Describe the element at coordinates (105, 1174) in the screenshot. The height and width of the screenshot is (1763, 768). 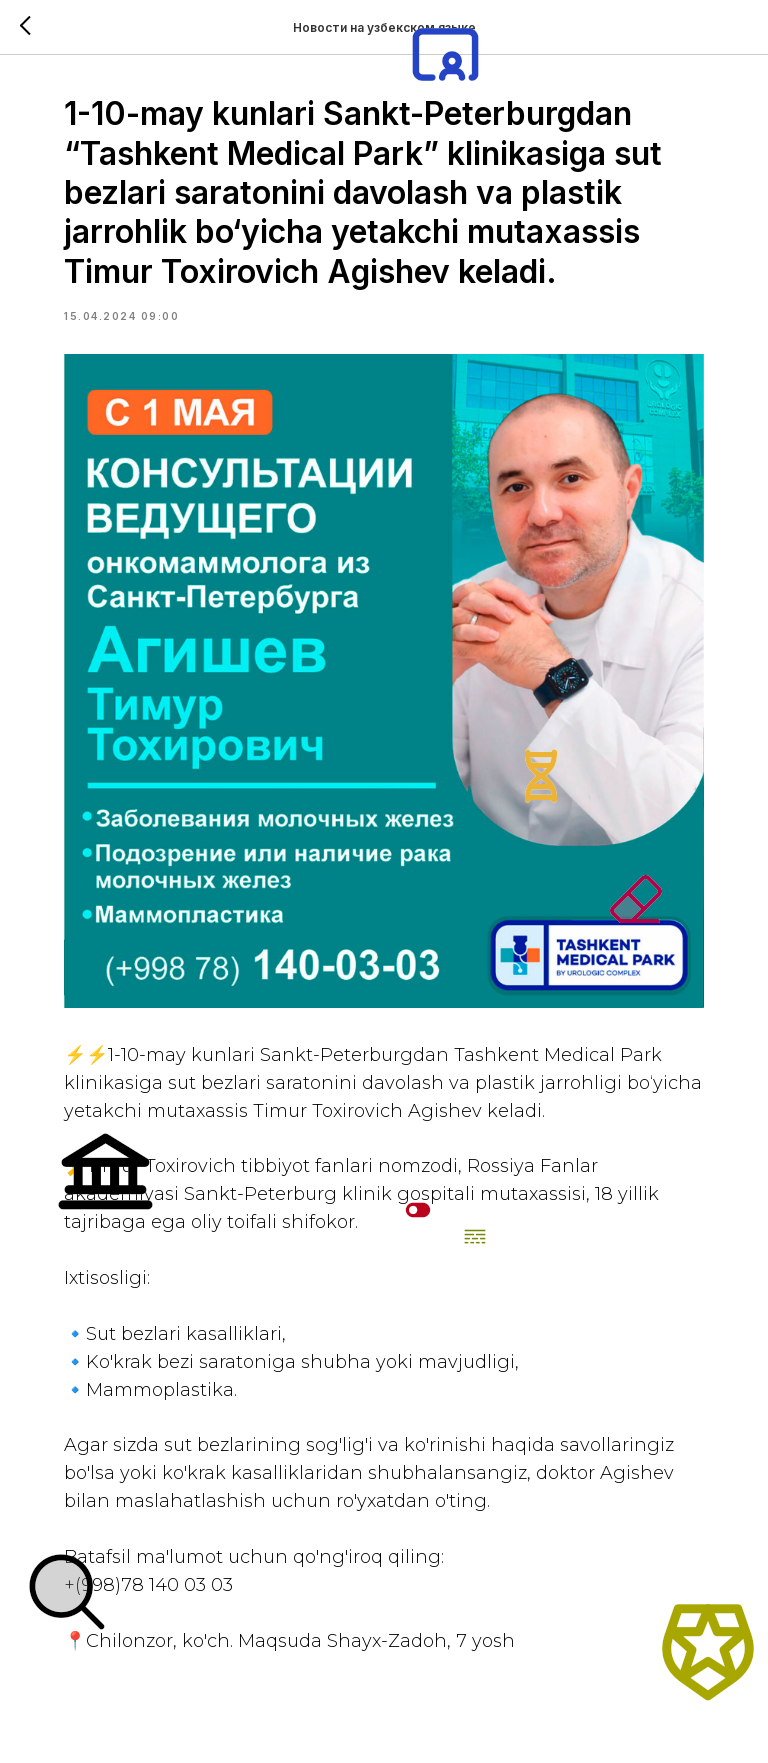
I see `access banking or financial services` at that location.